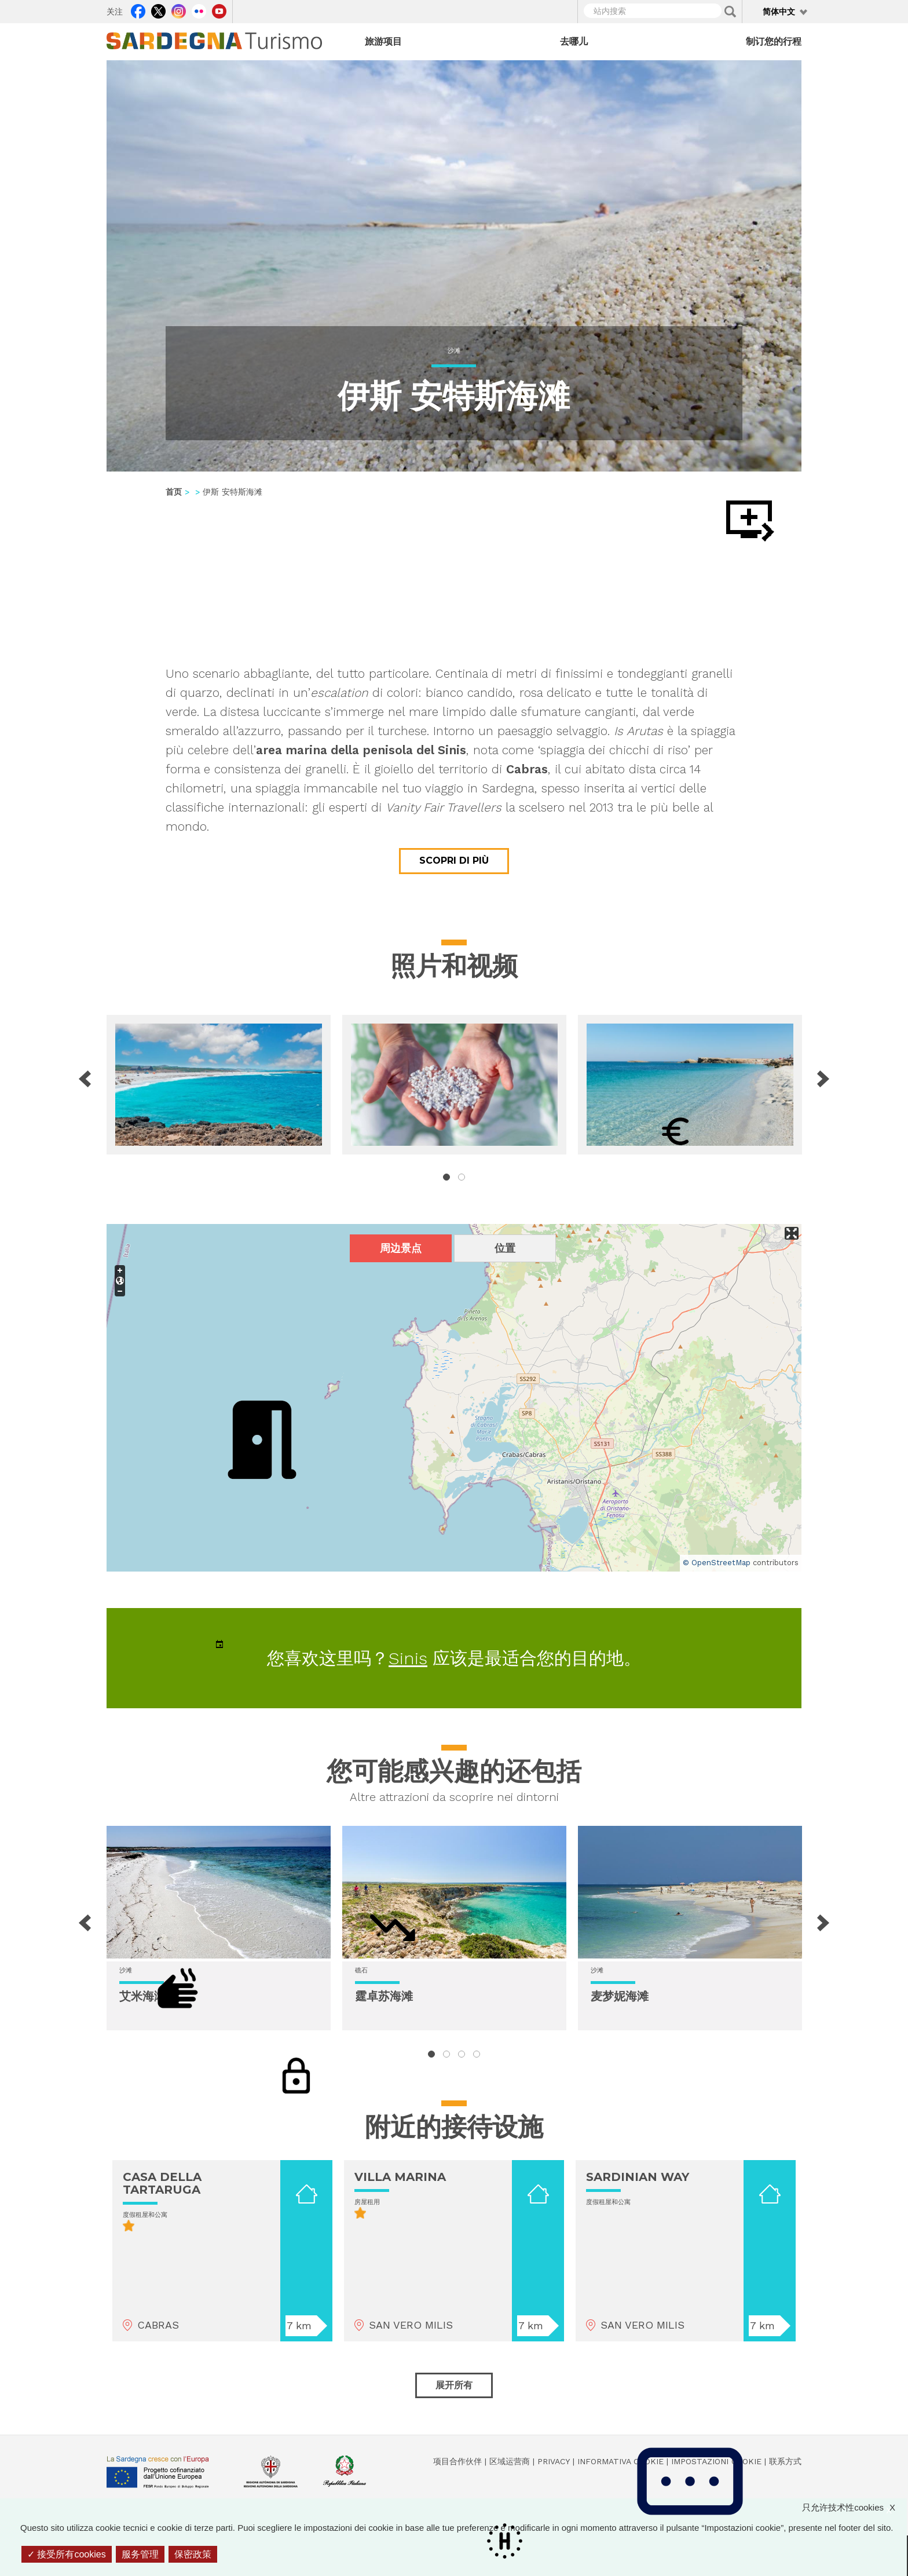 The height and width of the screenshot is (2576, 908). Describe the element at coordinates (392, 1927) in the screenshot. I see `indicates a declining trend or decreasing value` at that location.